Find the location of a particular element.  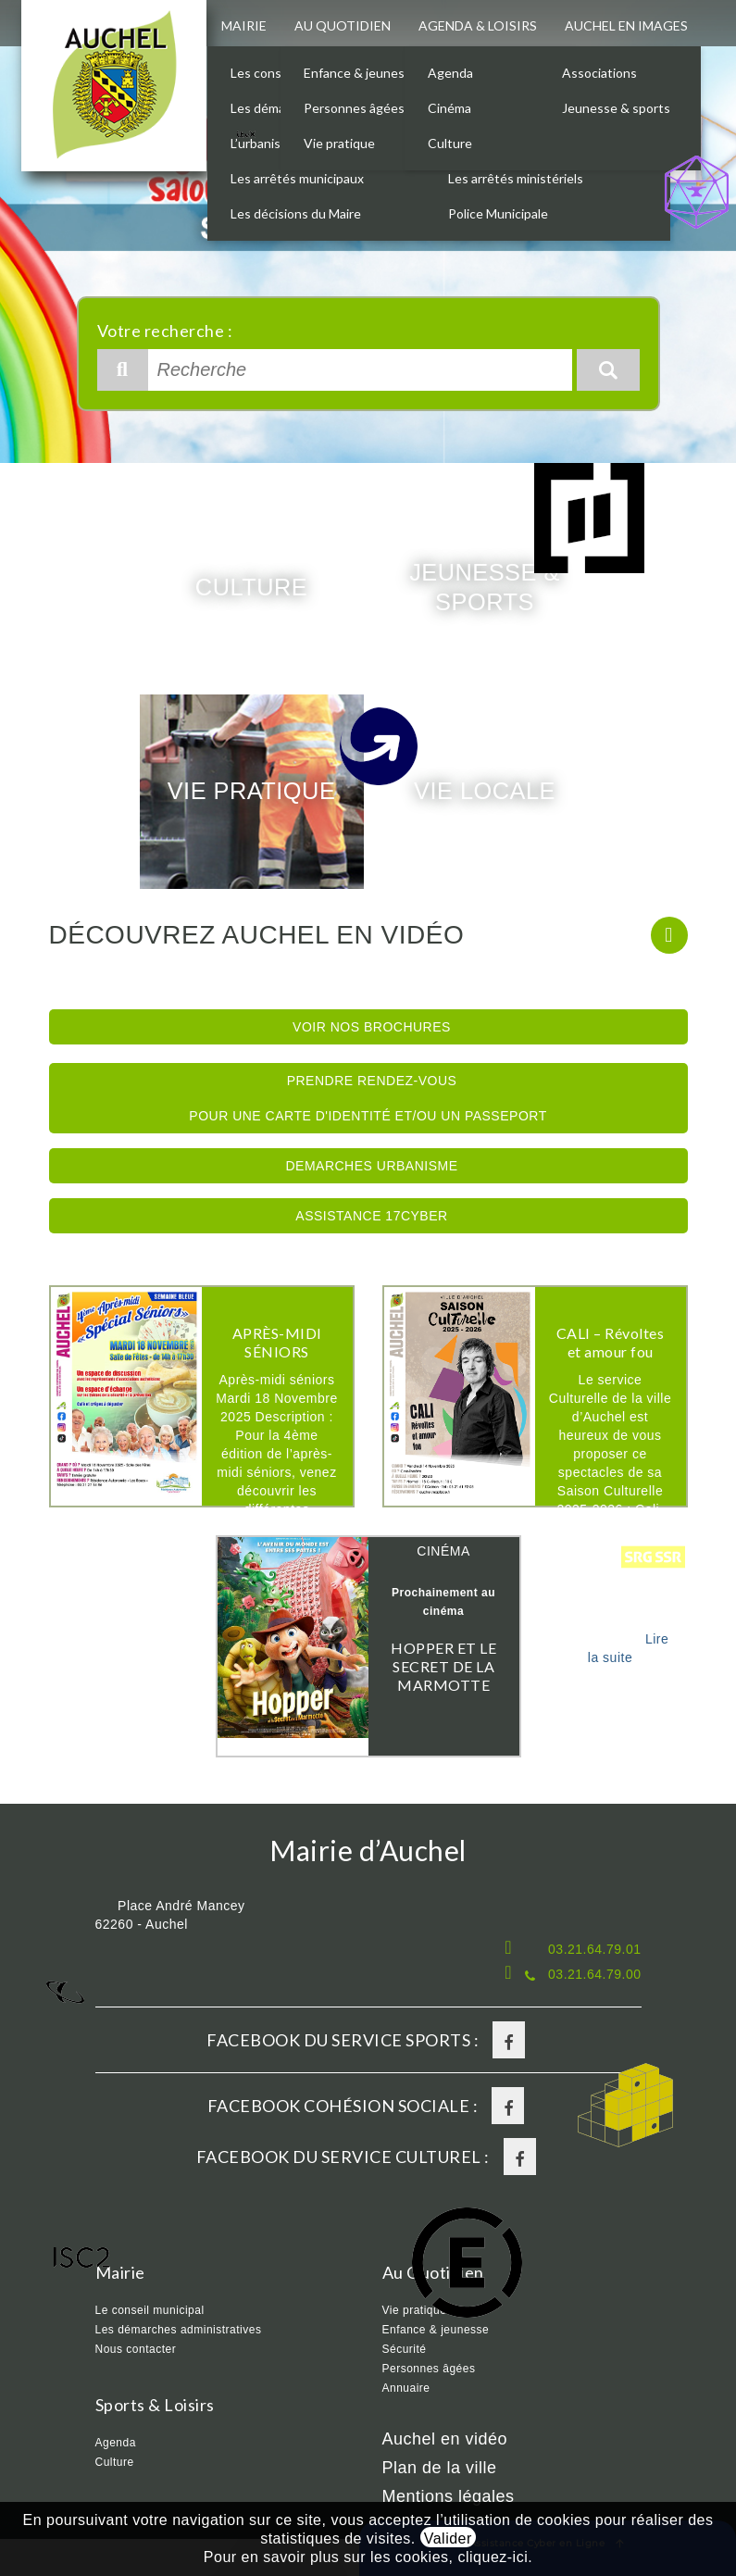

SRG SSR Swiss broadcasting company logo is located at coordinates (653, 1557).